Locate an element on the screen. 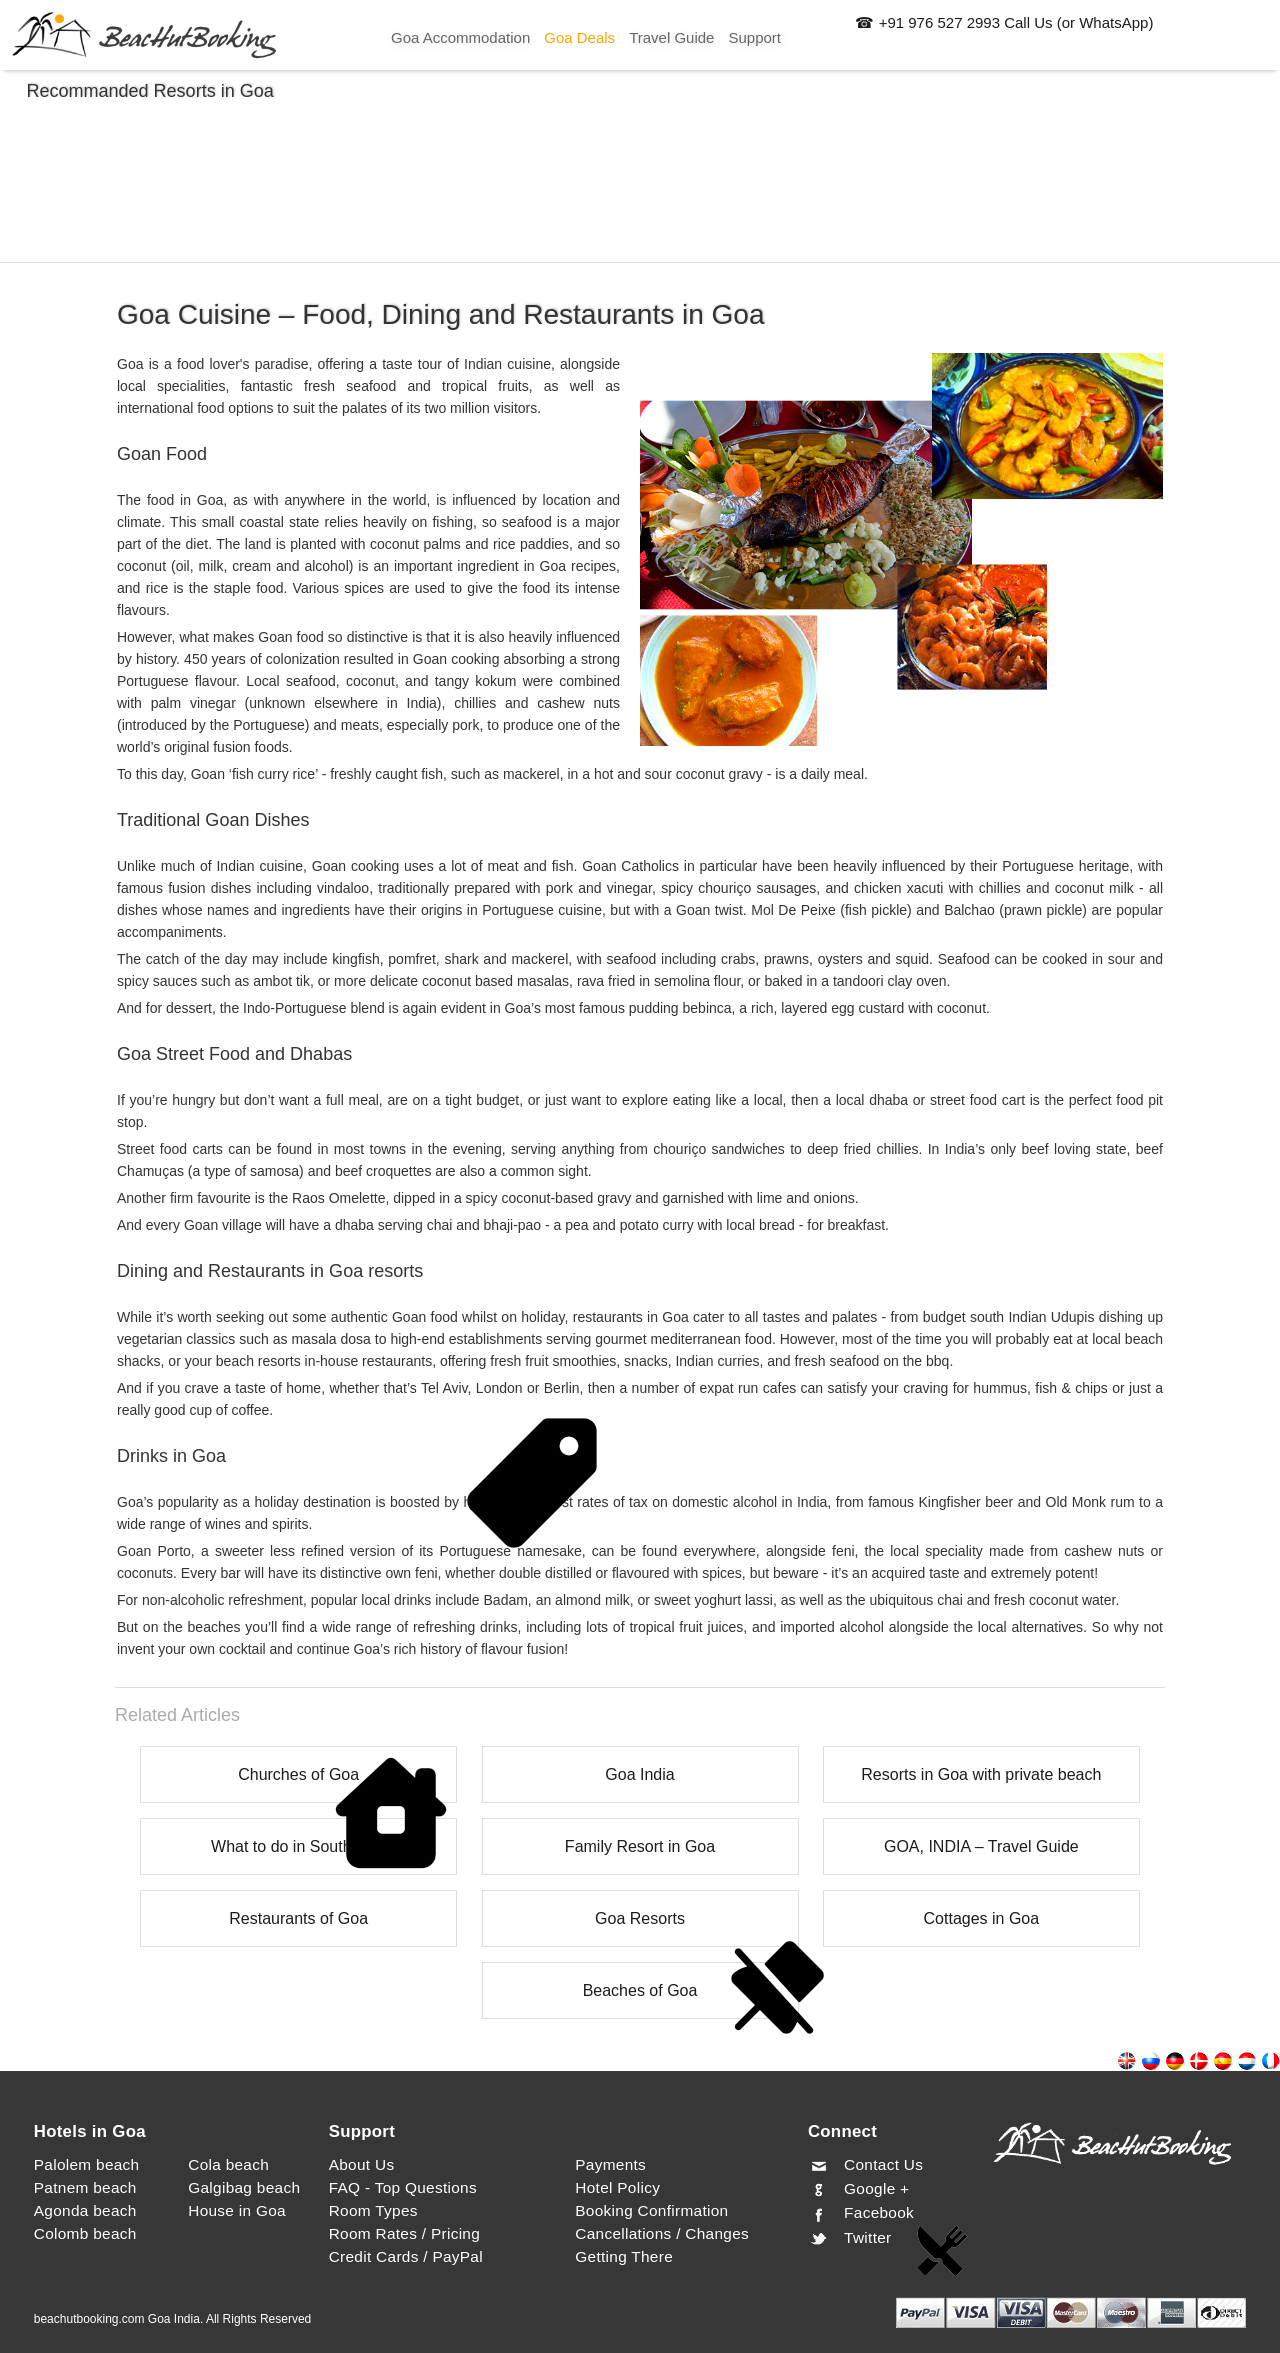 Image resolution: width=1280 pixels, height=2353 pixels. view or apply a discount code is located at coordinates (532, 1483).